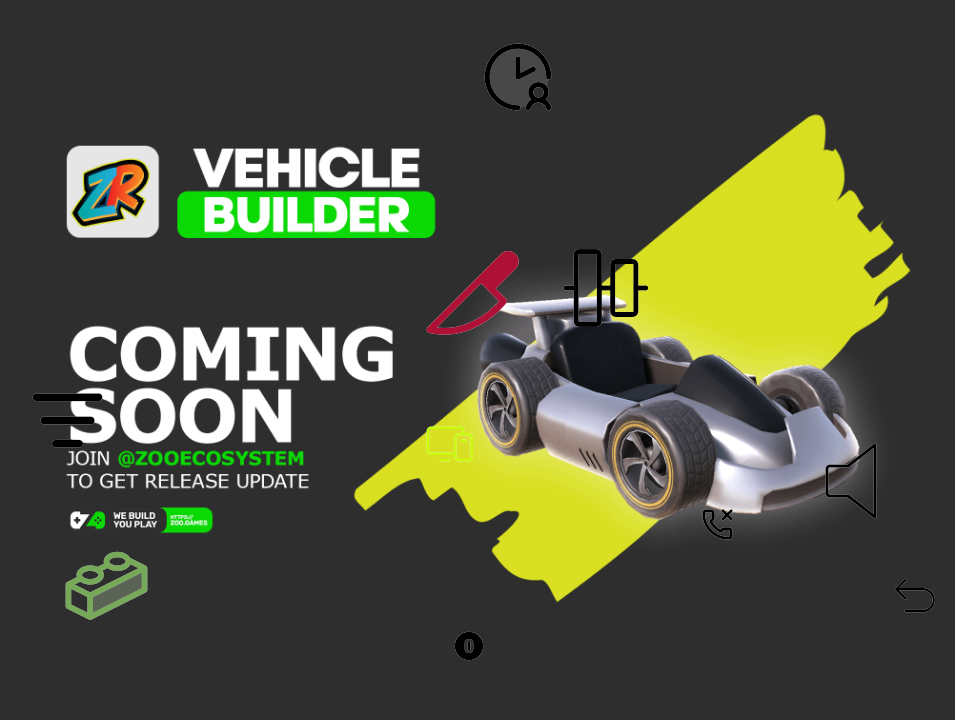  What do you see at coordinates (915, 597) in the screenshot?
I see `undo previous action` at bounding box center [915, 597].